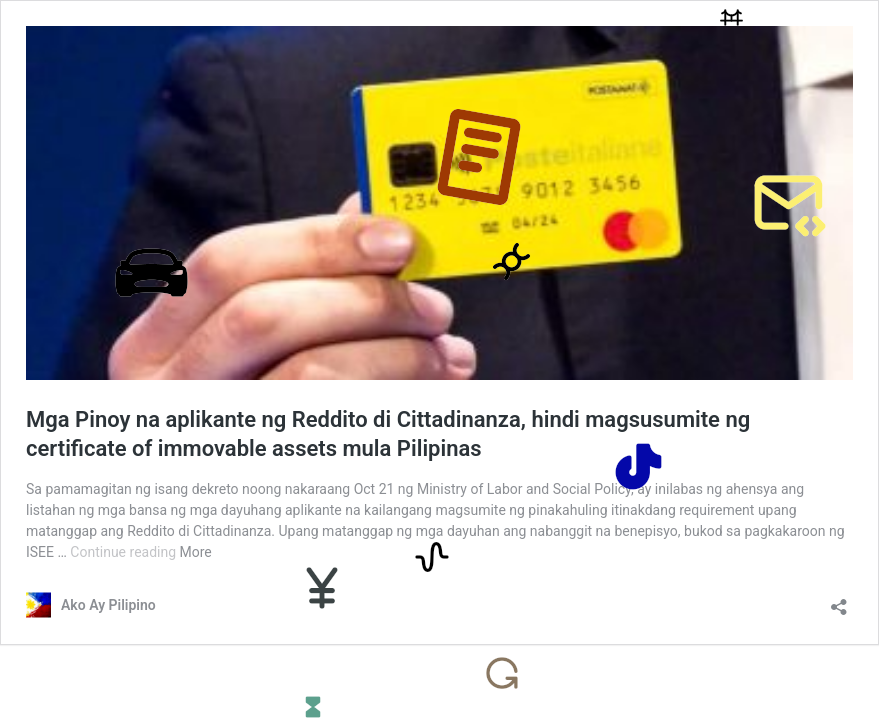 This screenshot has height=720, width=879. What do you see at coordinates (788, 202) in the screenshot?
I see `access email developer settings` at bounding box center [788, 202].